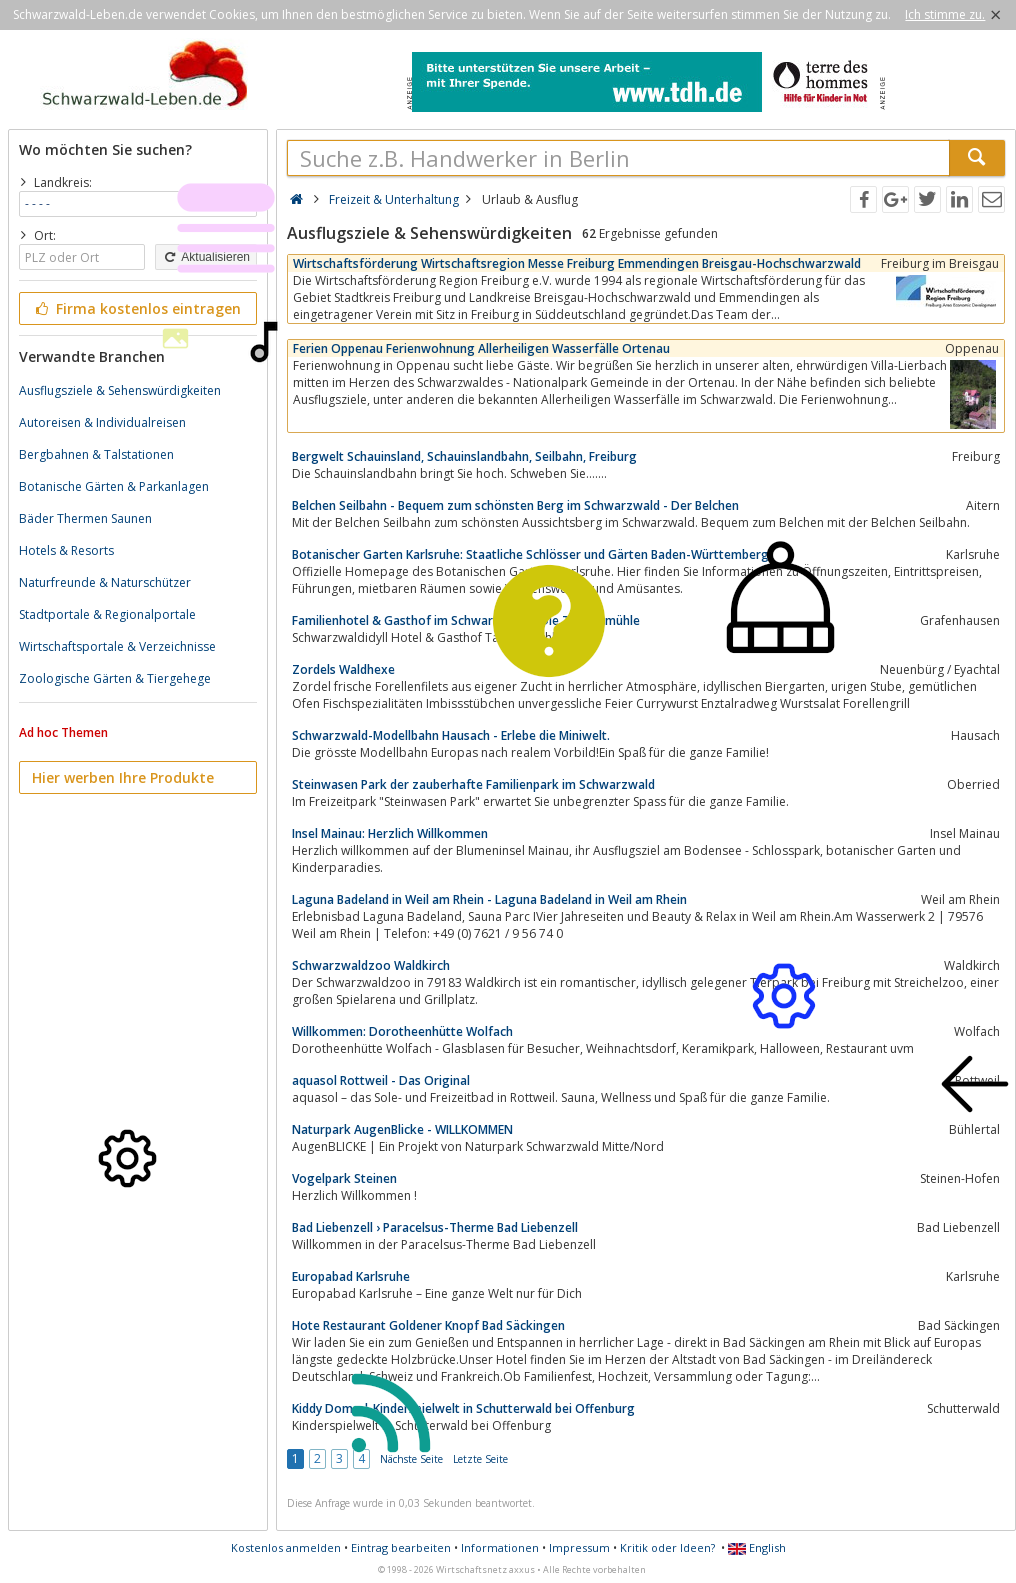 The width and height of the screenshot is (1016, 1583). What do you see at coordinates (549, 621) in the screenshot?
I see `access help or support` at bounding box center [549, 621].